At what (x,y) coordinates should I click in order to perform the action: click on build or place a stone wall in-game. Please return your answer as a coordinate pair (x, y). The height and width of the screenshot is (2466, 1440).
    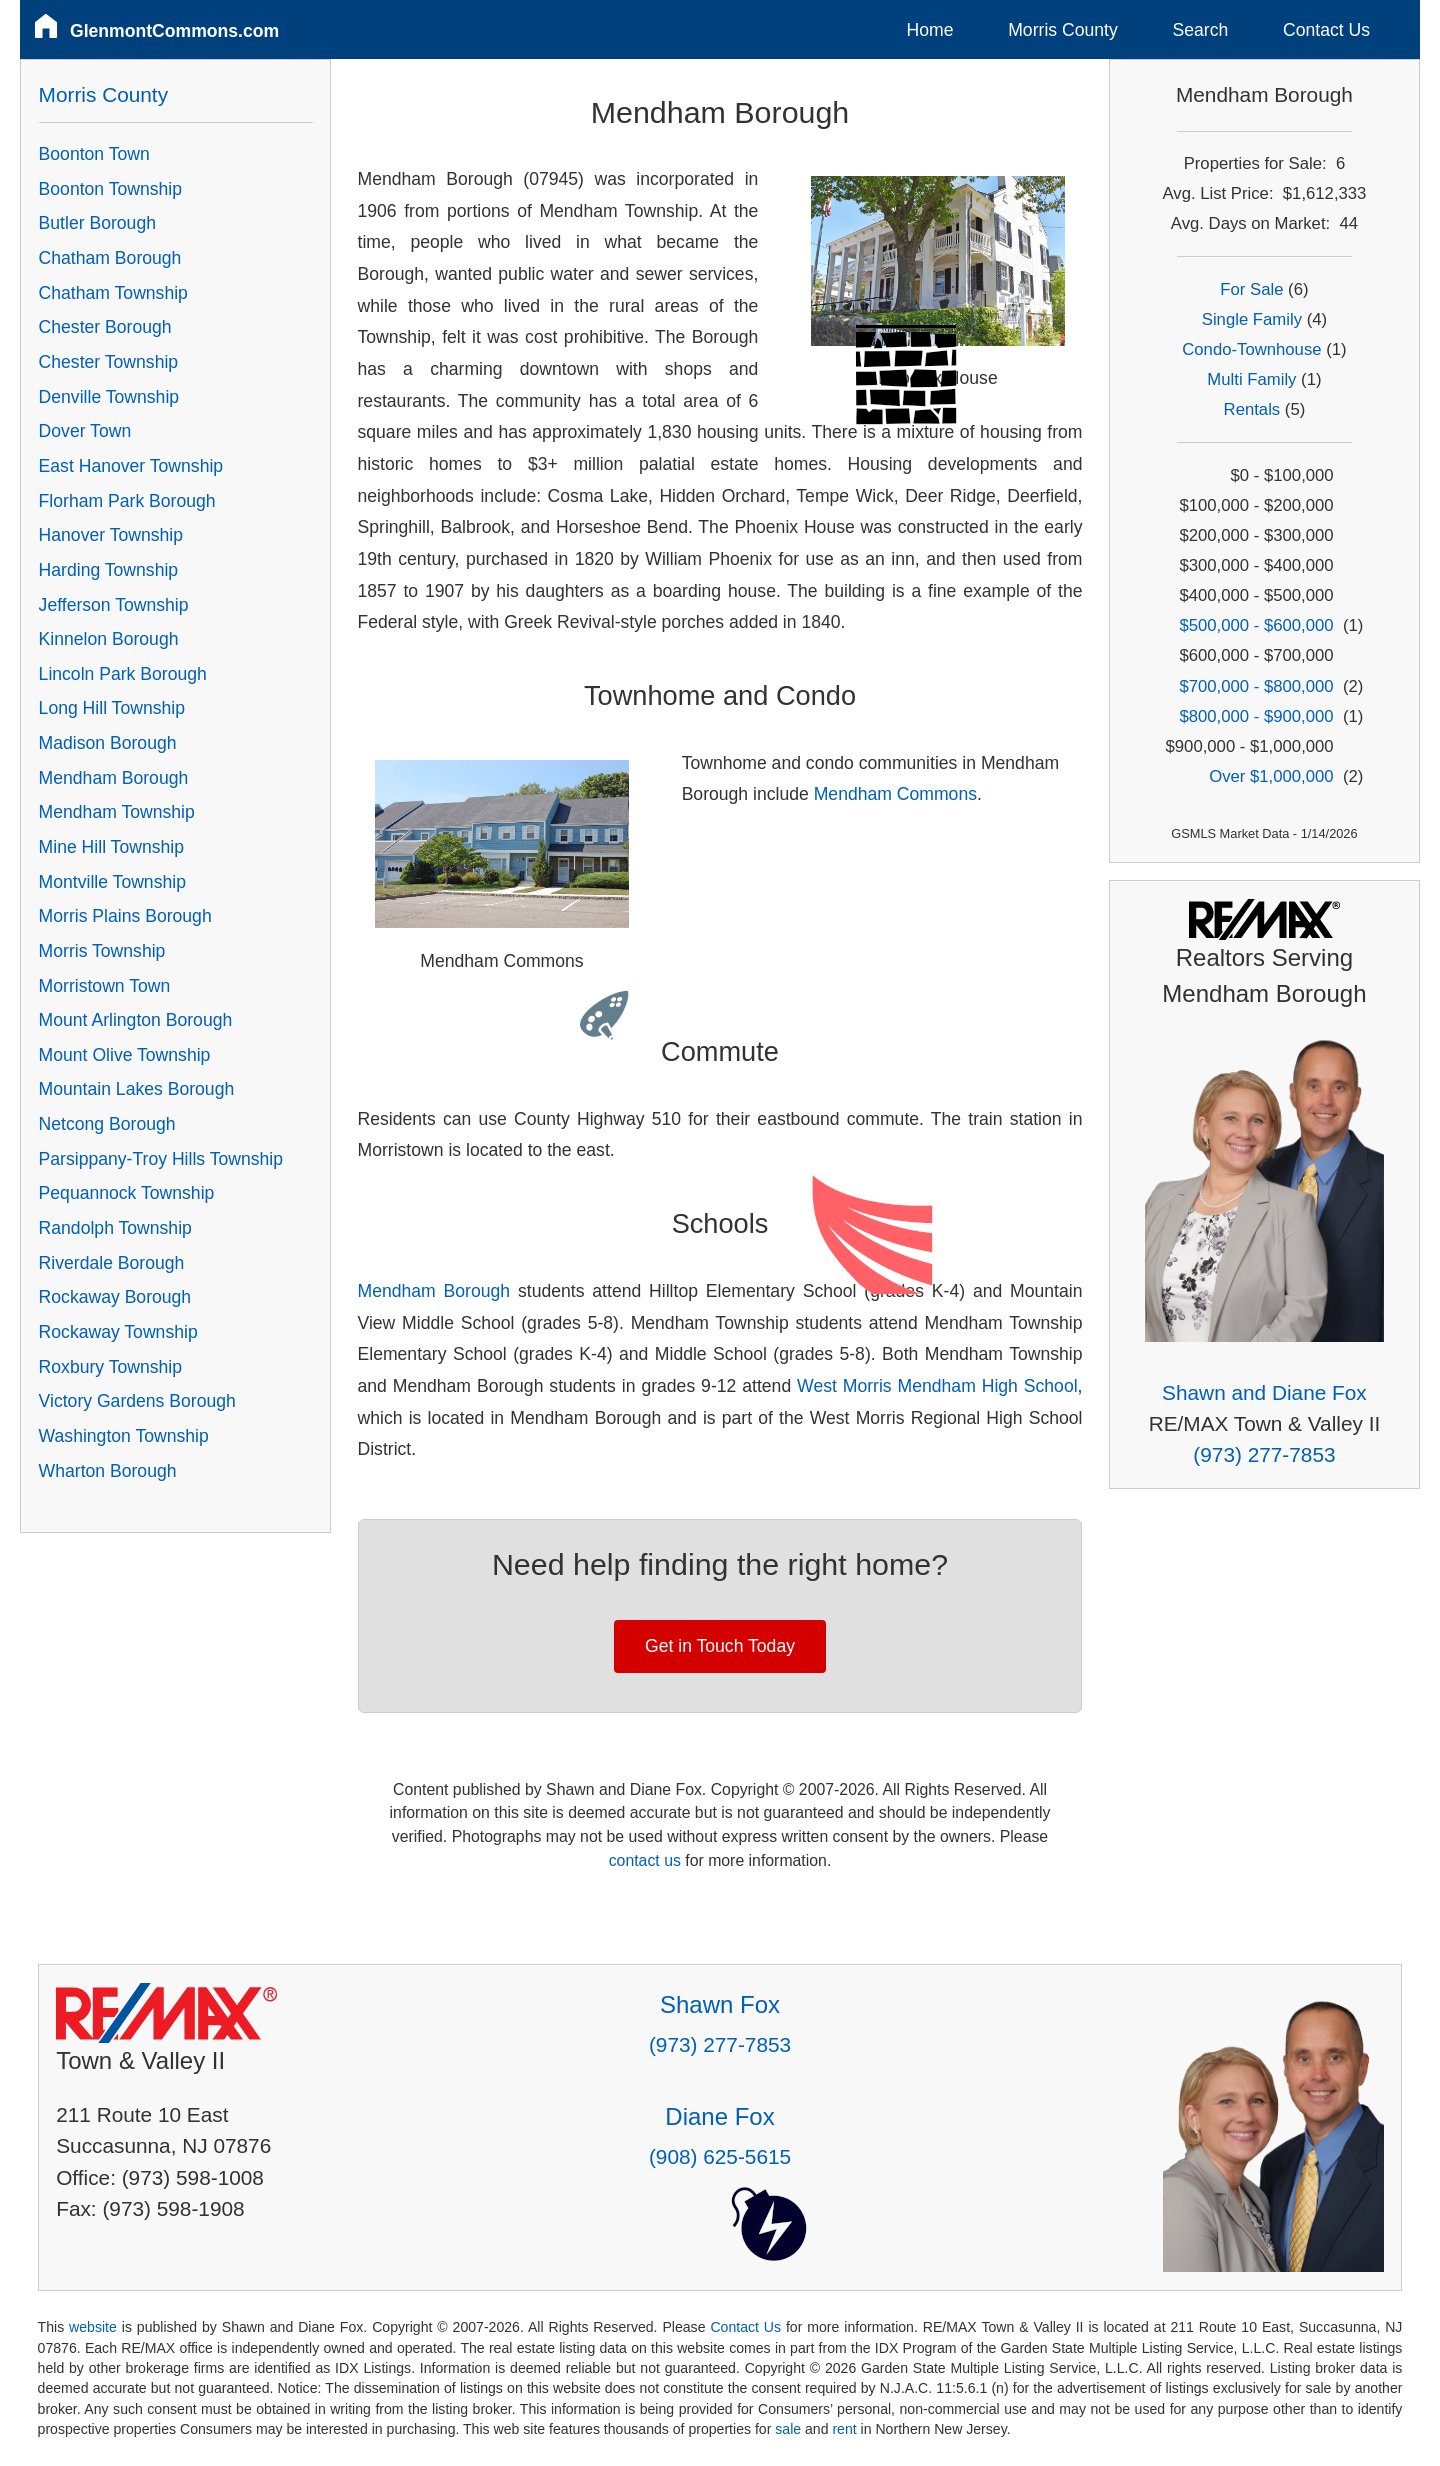
    Looking at the image, I should click on (906, 374).